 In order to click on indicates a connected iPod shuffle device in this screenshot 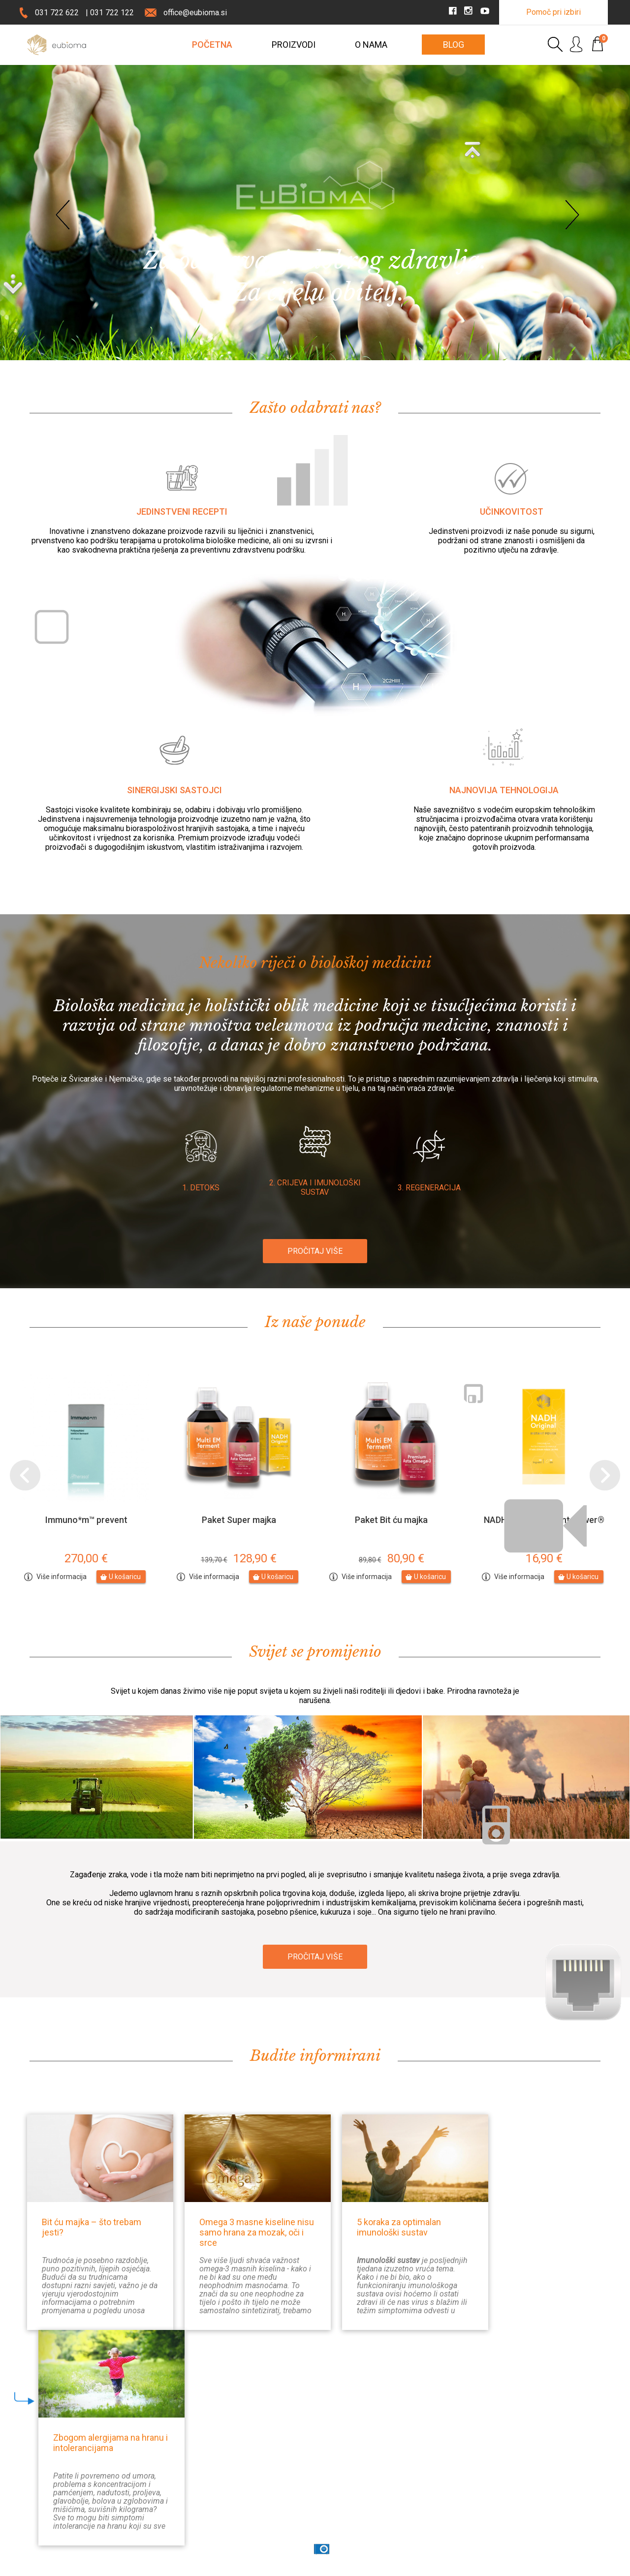, I will do `click(321, 2546)`.